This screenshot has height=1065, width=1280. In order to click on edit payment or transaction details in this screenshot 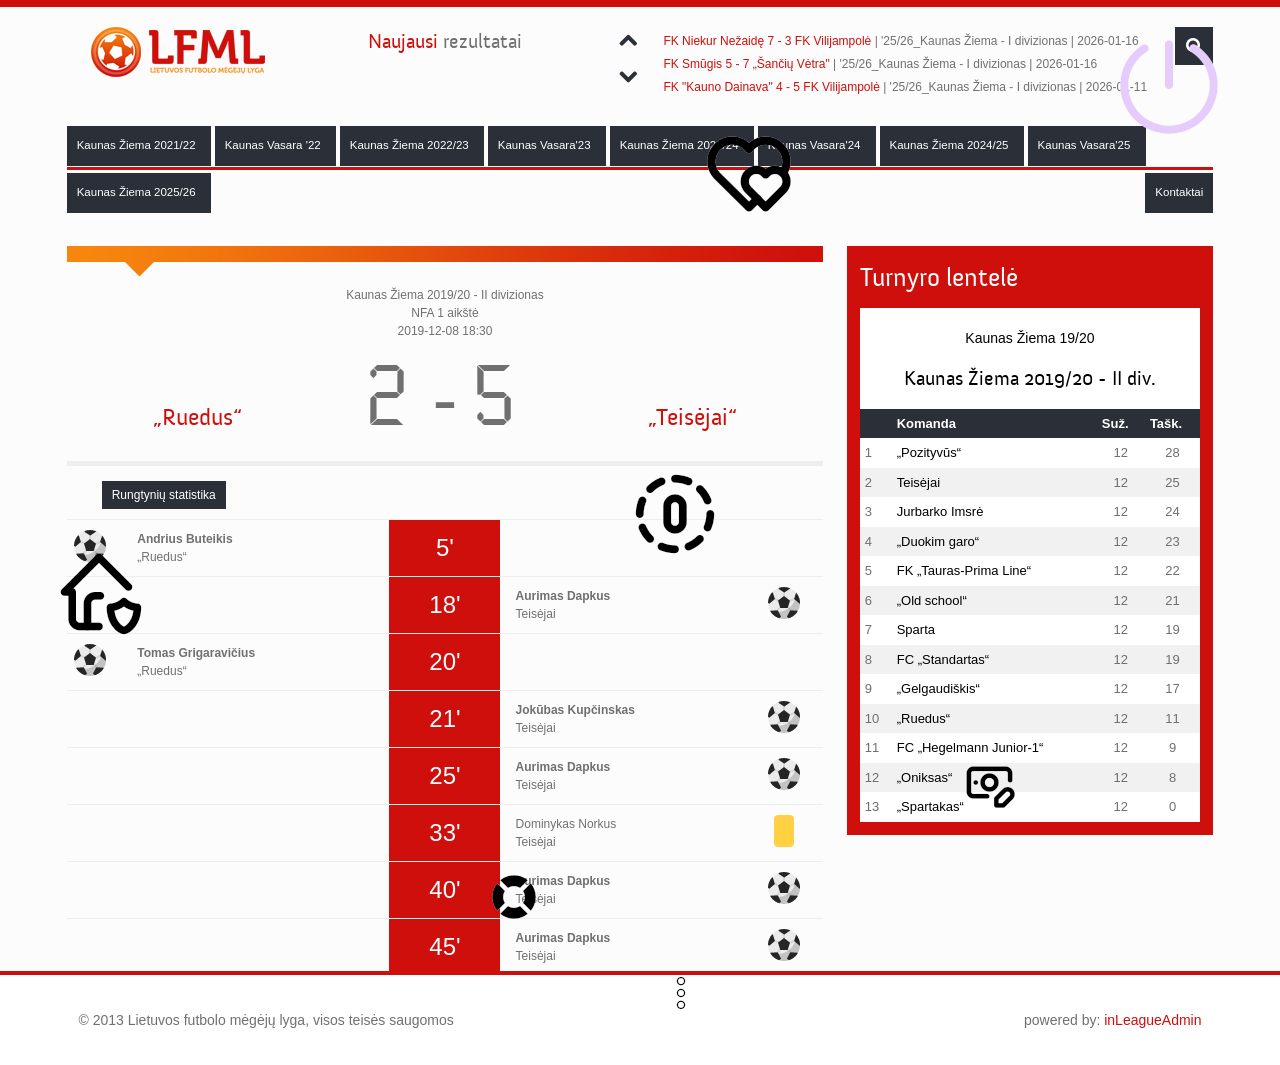, I will do `click(989, 782)`.